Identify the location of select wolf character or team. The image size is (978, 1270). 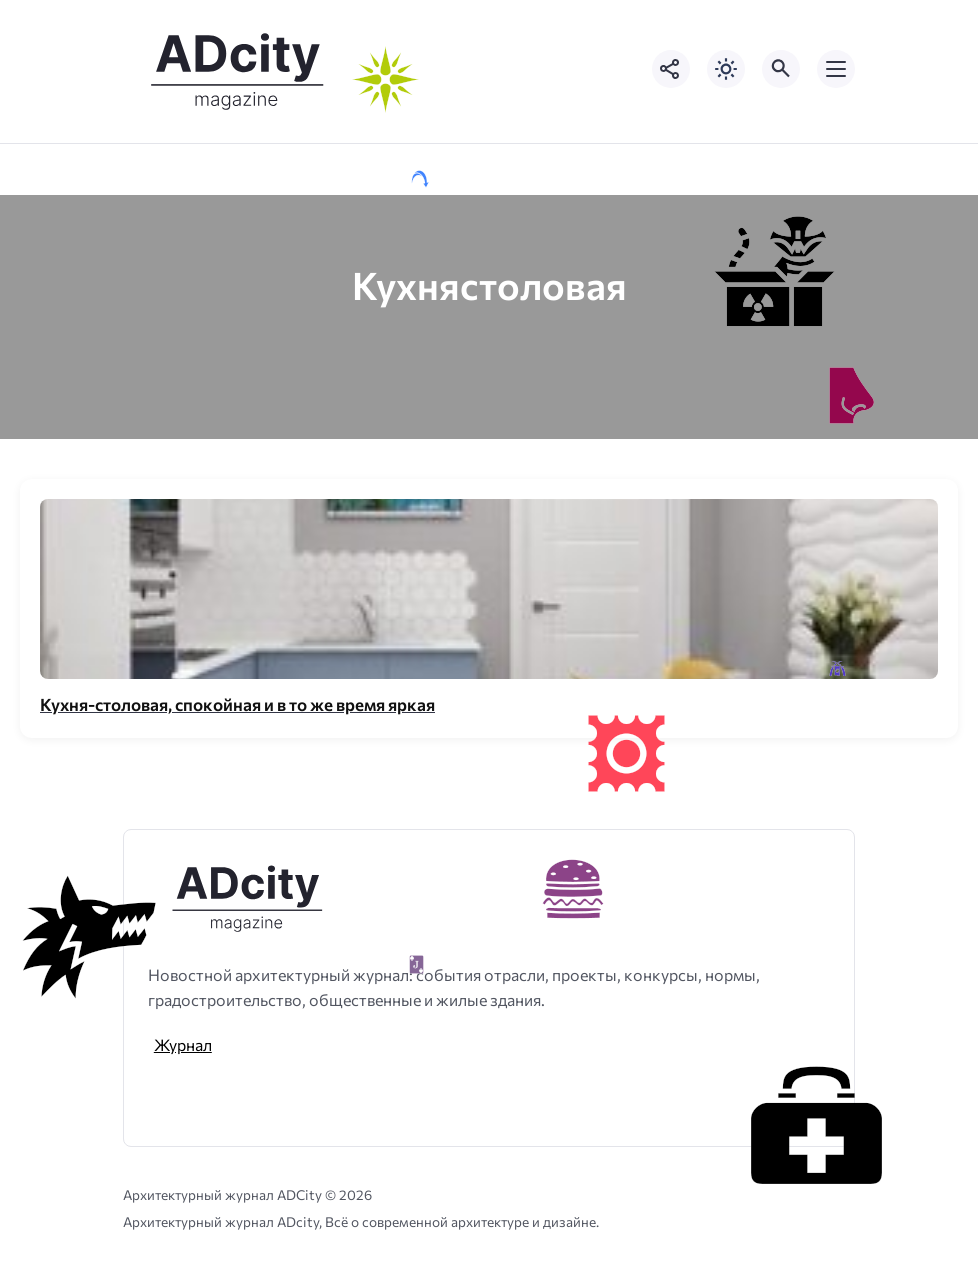
(89, 936).